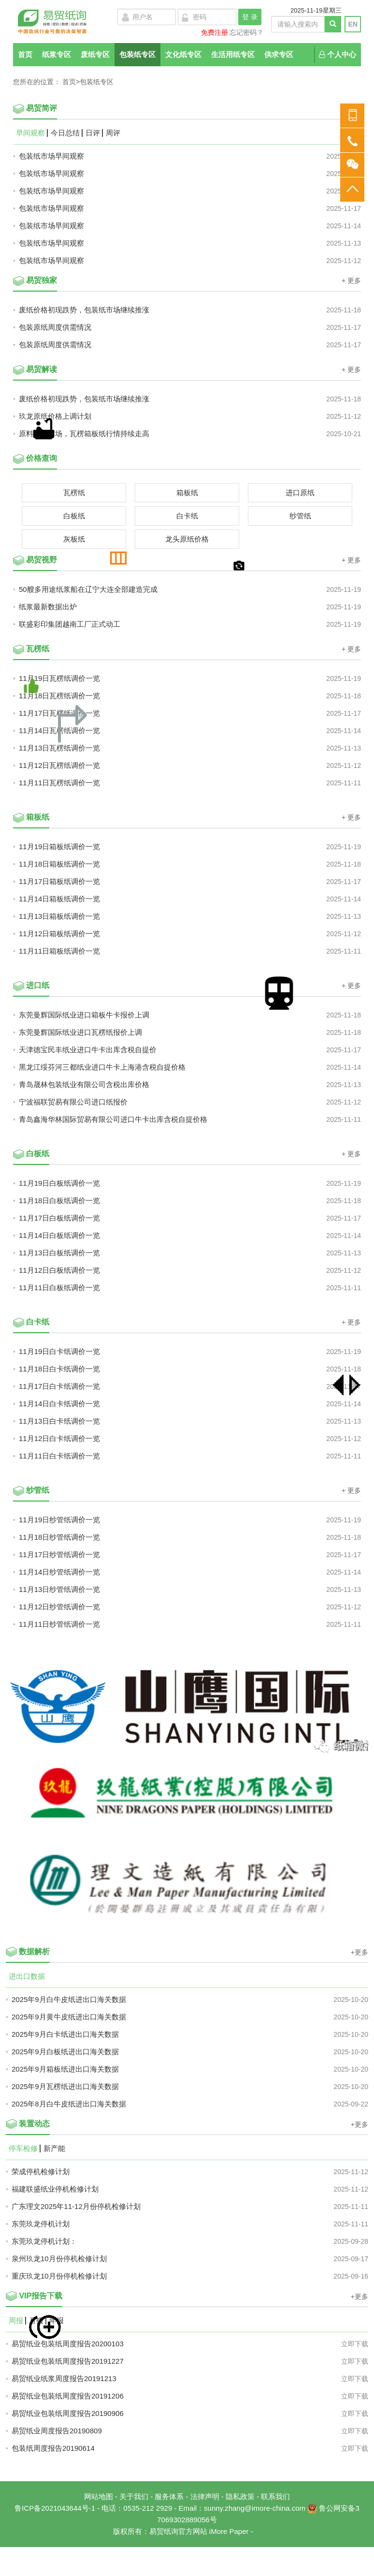 The width and height of the screenshot is (374, 2576). I want to click on indicates bathroom amenities available, so click(43, 428).